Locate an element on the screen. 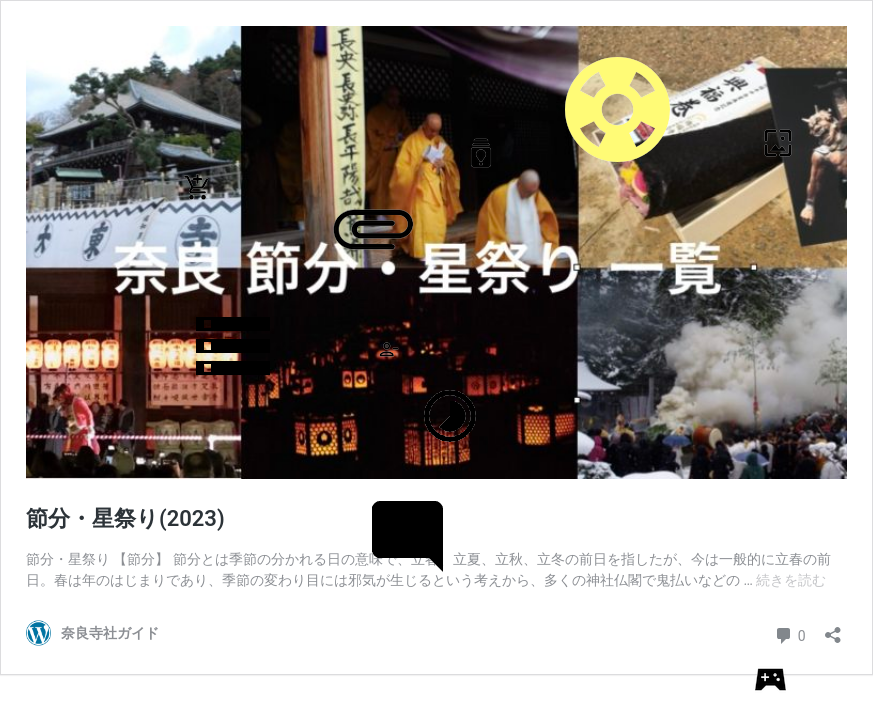 This screenshot has width=873, height=720. open comments section is located at coordinates (407, 536).